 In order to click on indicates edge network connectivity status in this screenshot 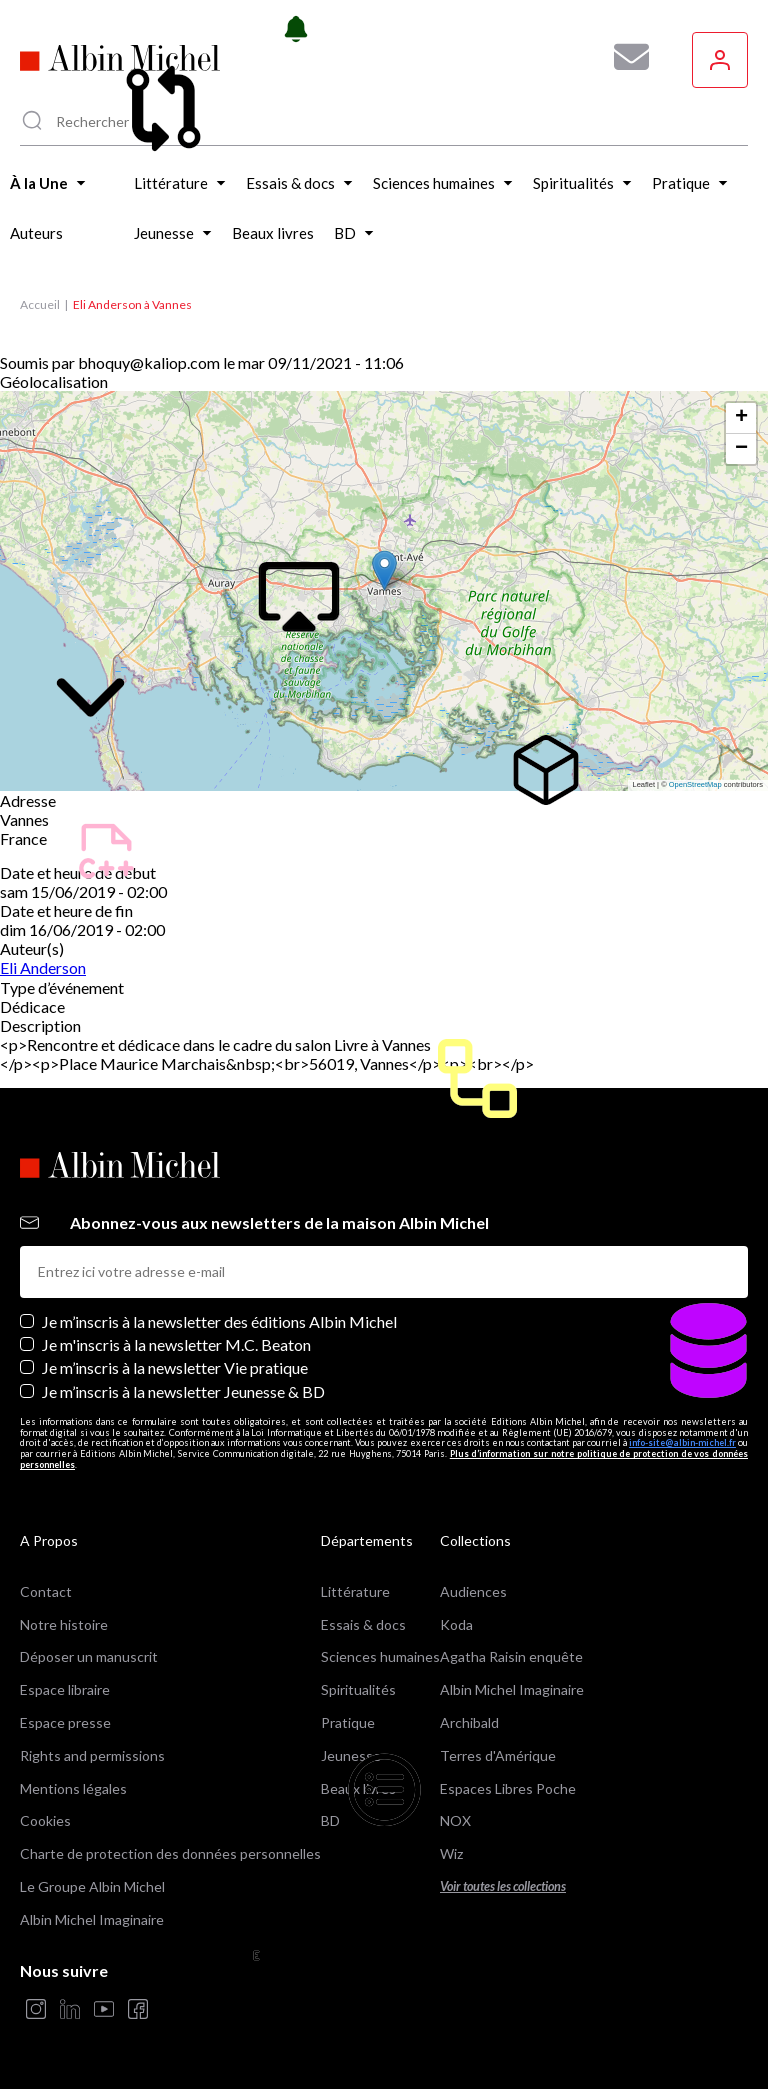, I will do `click(256, 1955)`.